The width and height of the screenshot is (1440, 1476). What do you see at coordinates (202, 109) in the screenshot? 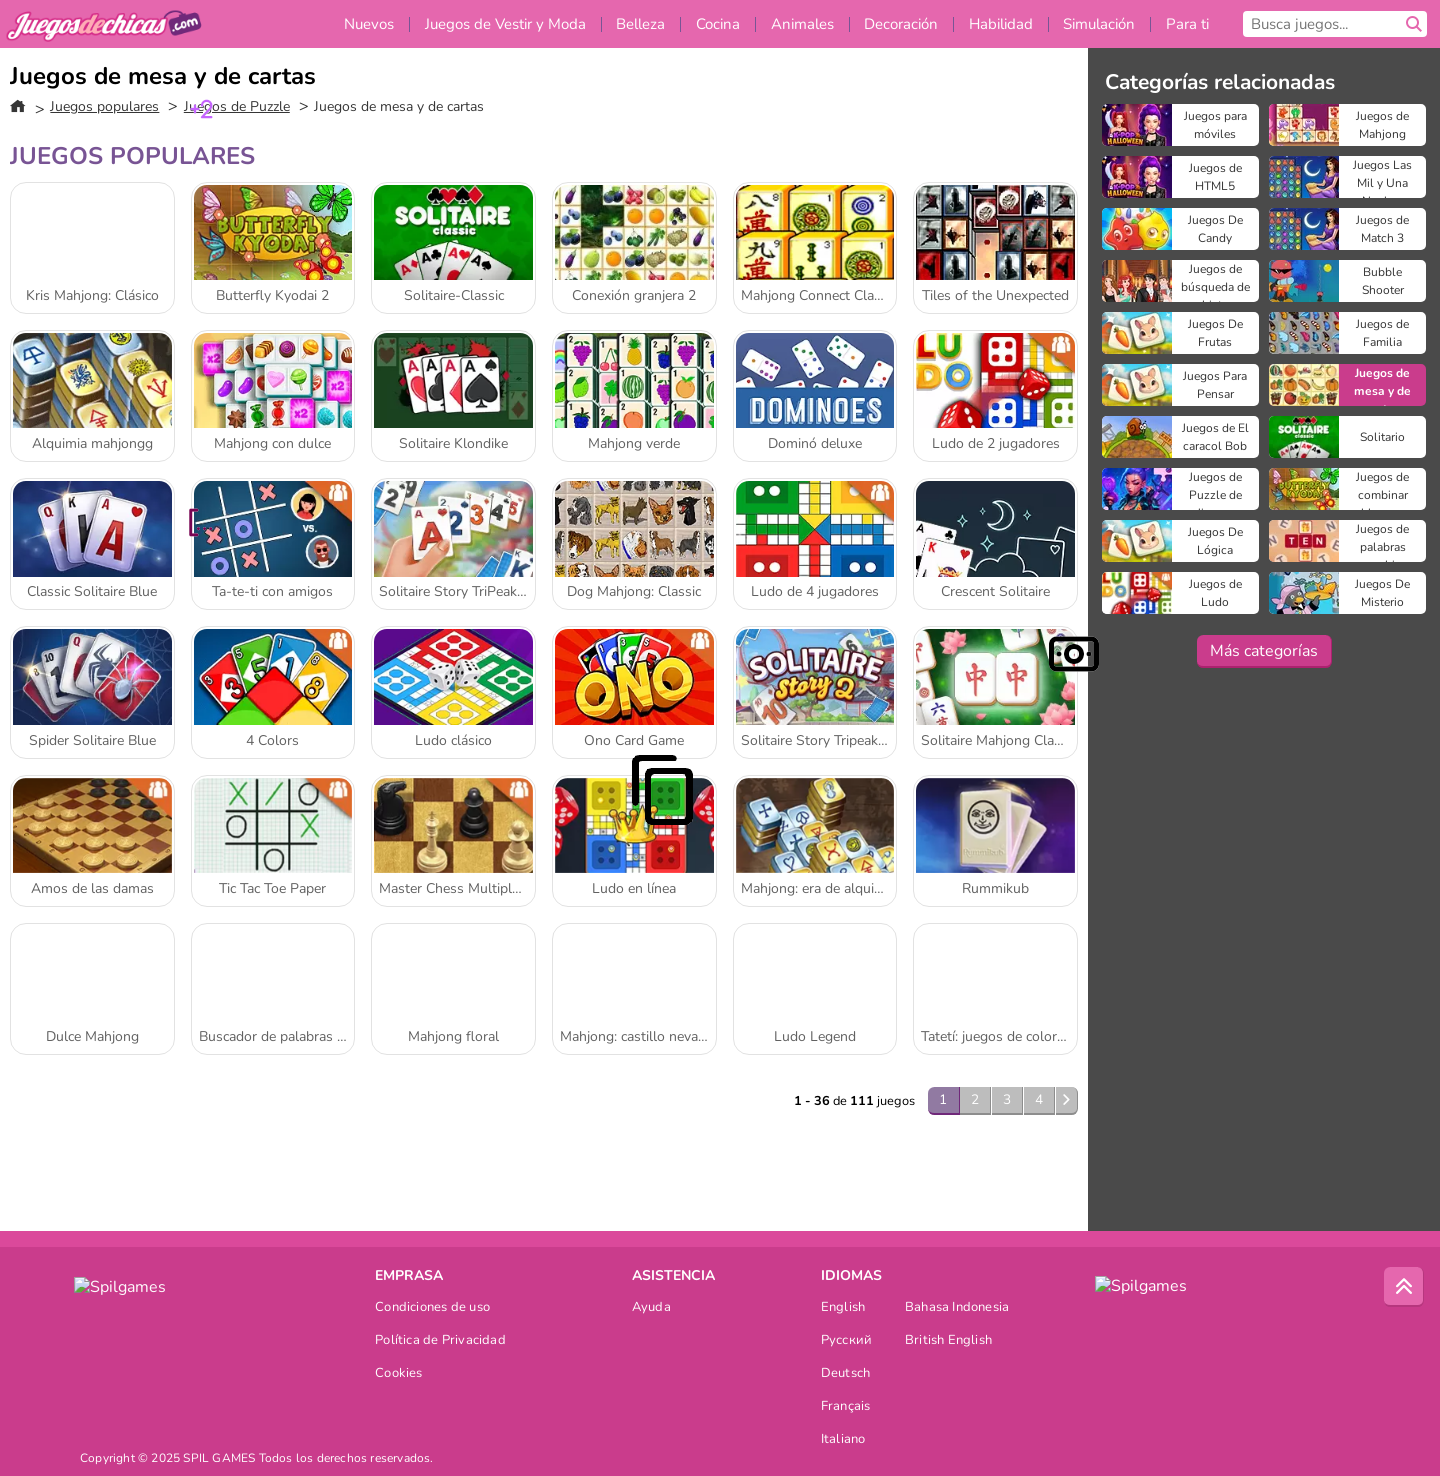
I see `increase exposure by 2 stops` at bounding box center [202, 109].